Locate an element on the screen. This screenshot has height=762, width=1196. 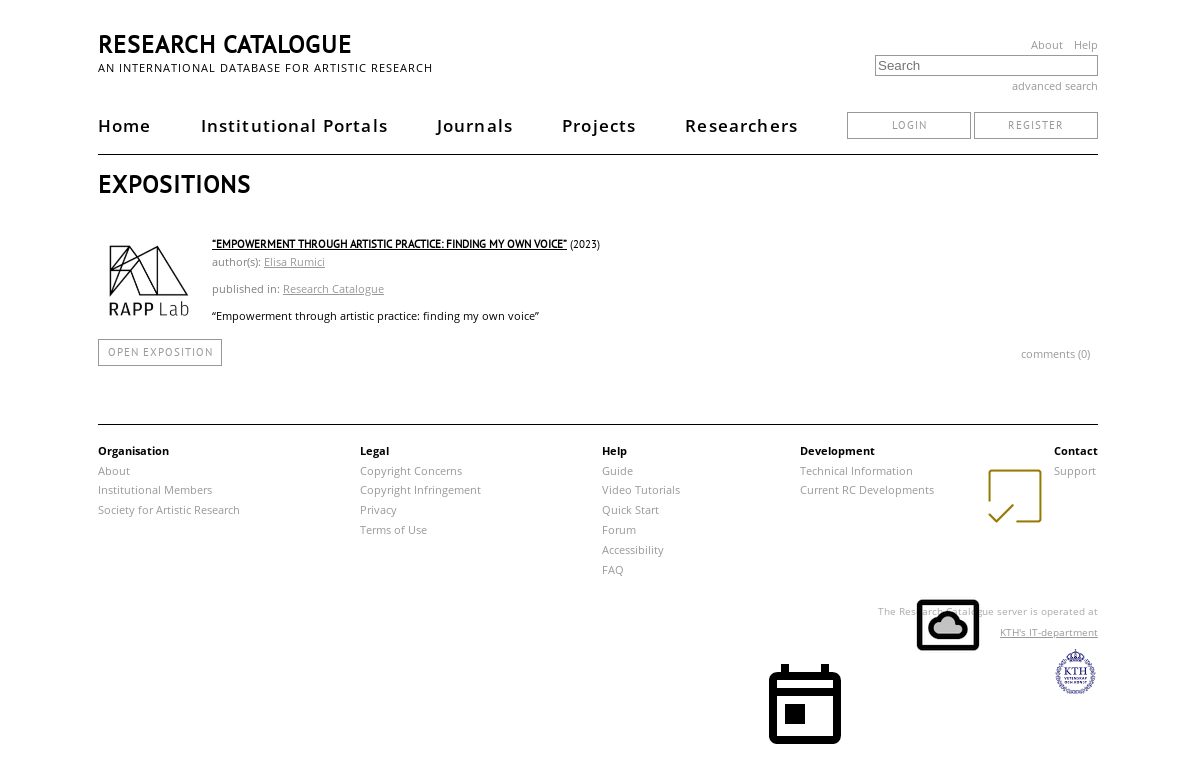
view today's date or events is located at coordinates (805, 708).